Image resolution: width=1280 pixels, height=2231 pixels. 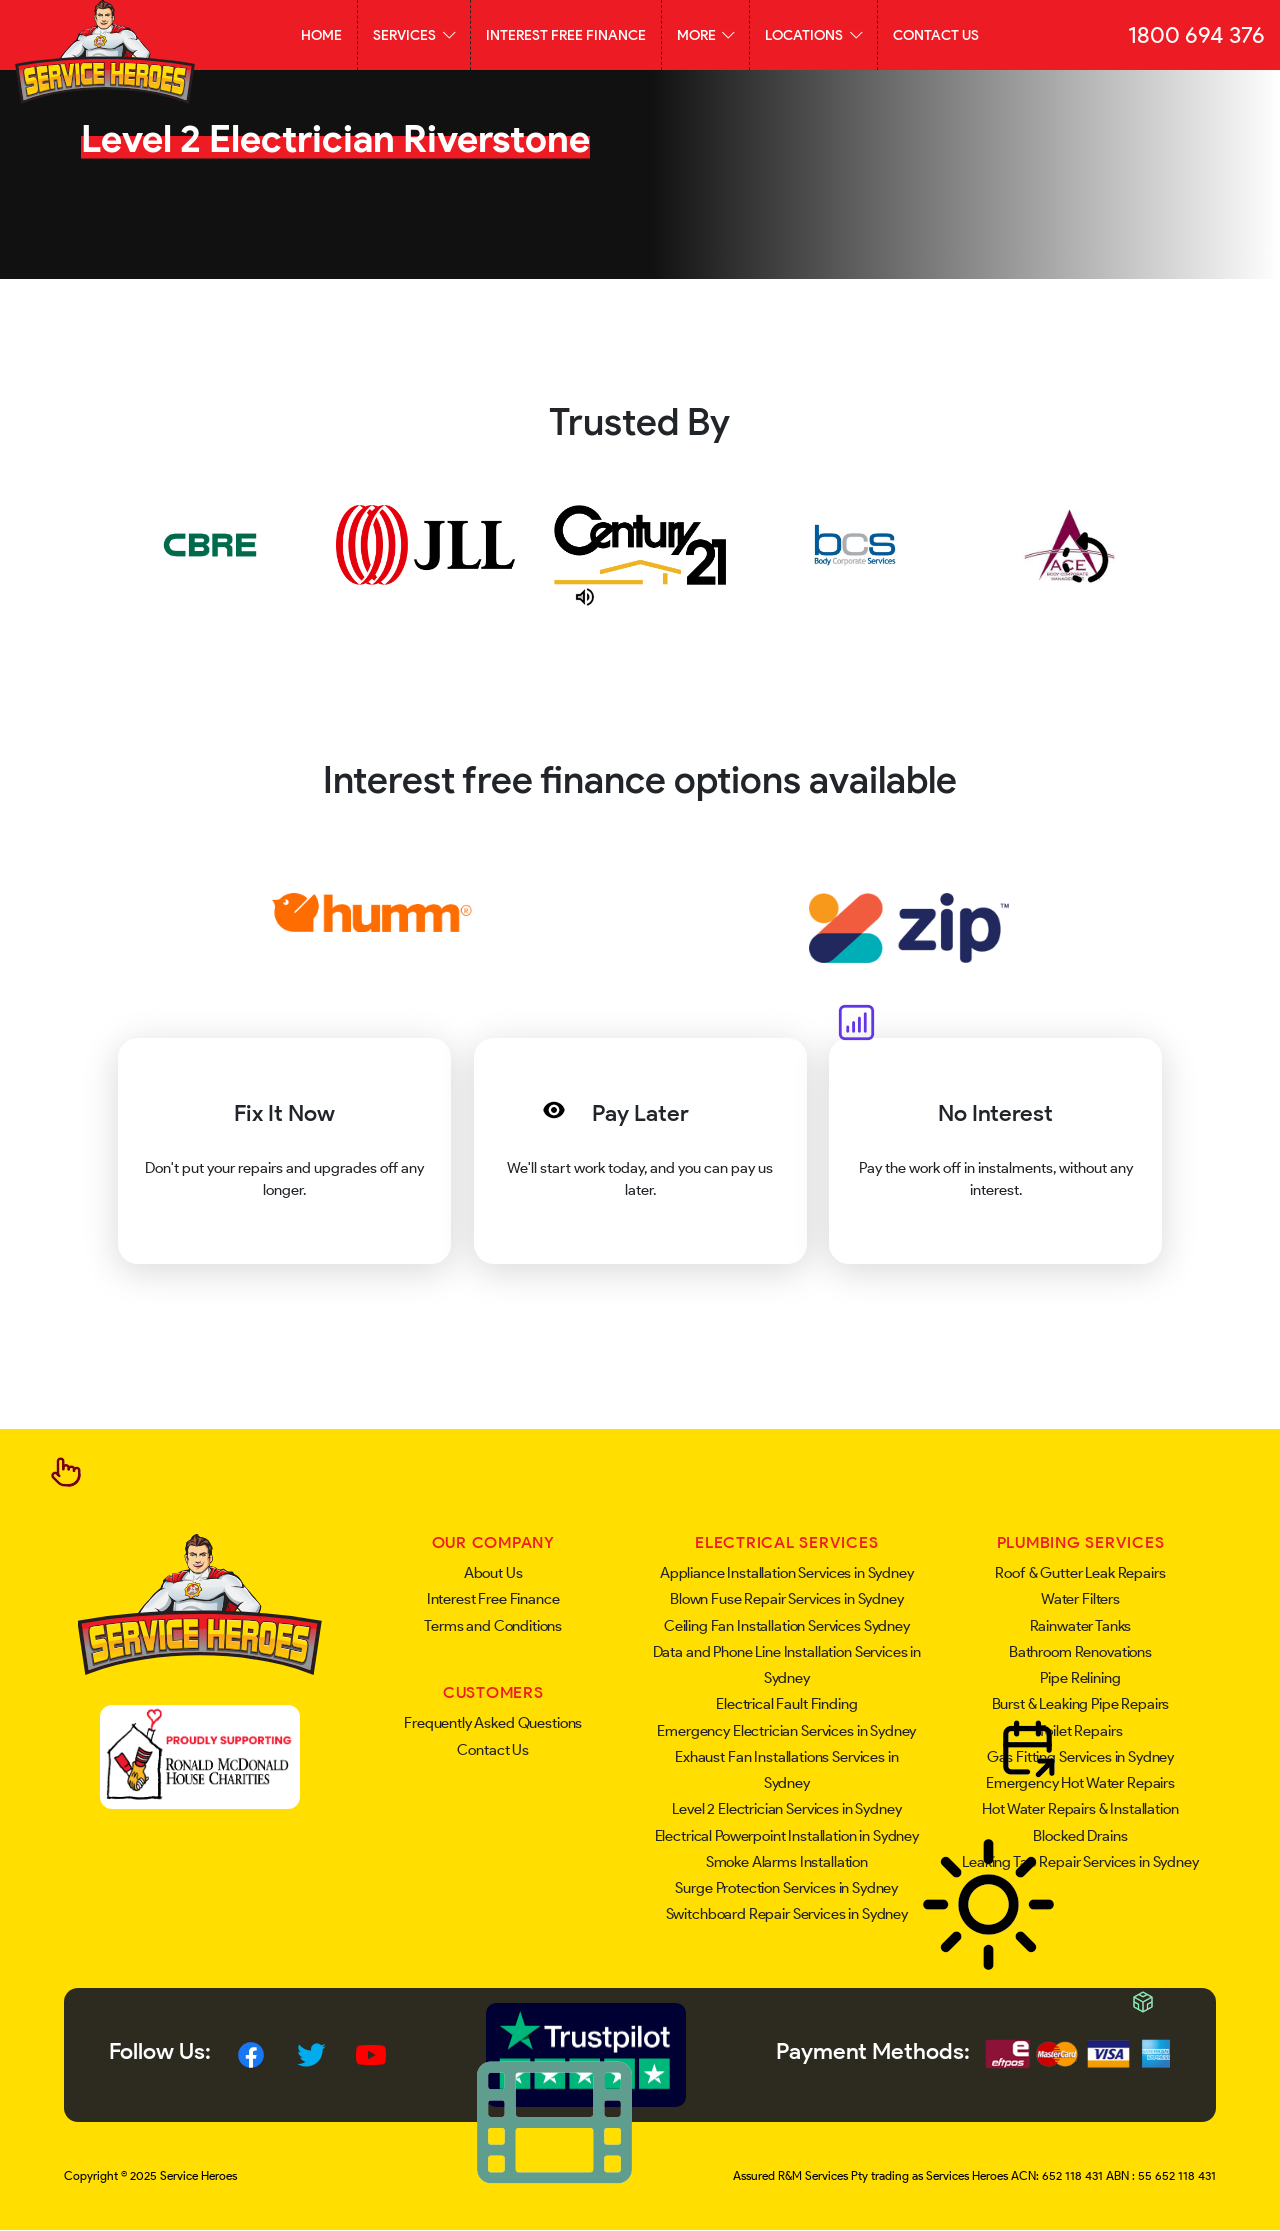 I want to click on view video or film content, so click(x=554, y=2122).